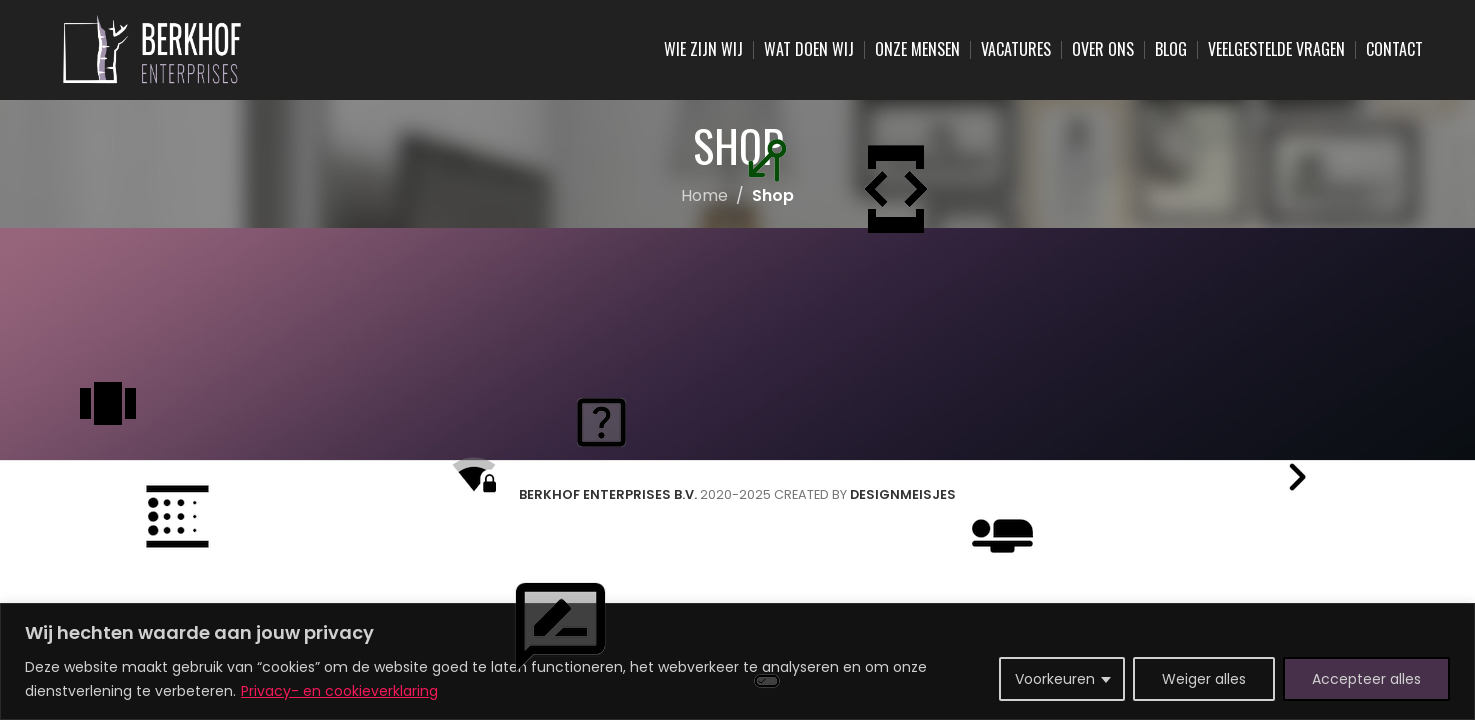 Image resolution: width=1475 pixels, height=720 pixels. Describe the element at coordinates (1002, 534) in the screenshot. I see `indicates flat-bed seat available on flight` at that location.